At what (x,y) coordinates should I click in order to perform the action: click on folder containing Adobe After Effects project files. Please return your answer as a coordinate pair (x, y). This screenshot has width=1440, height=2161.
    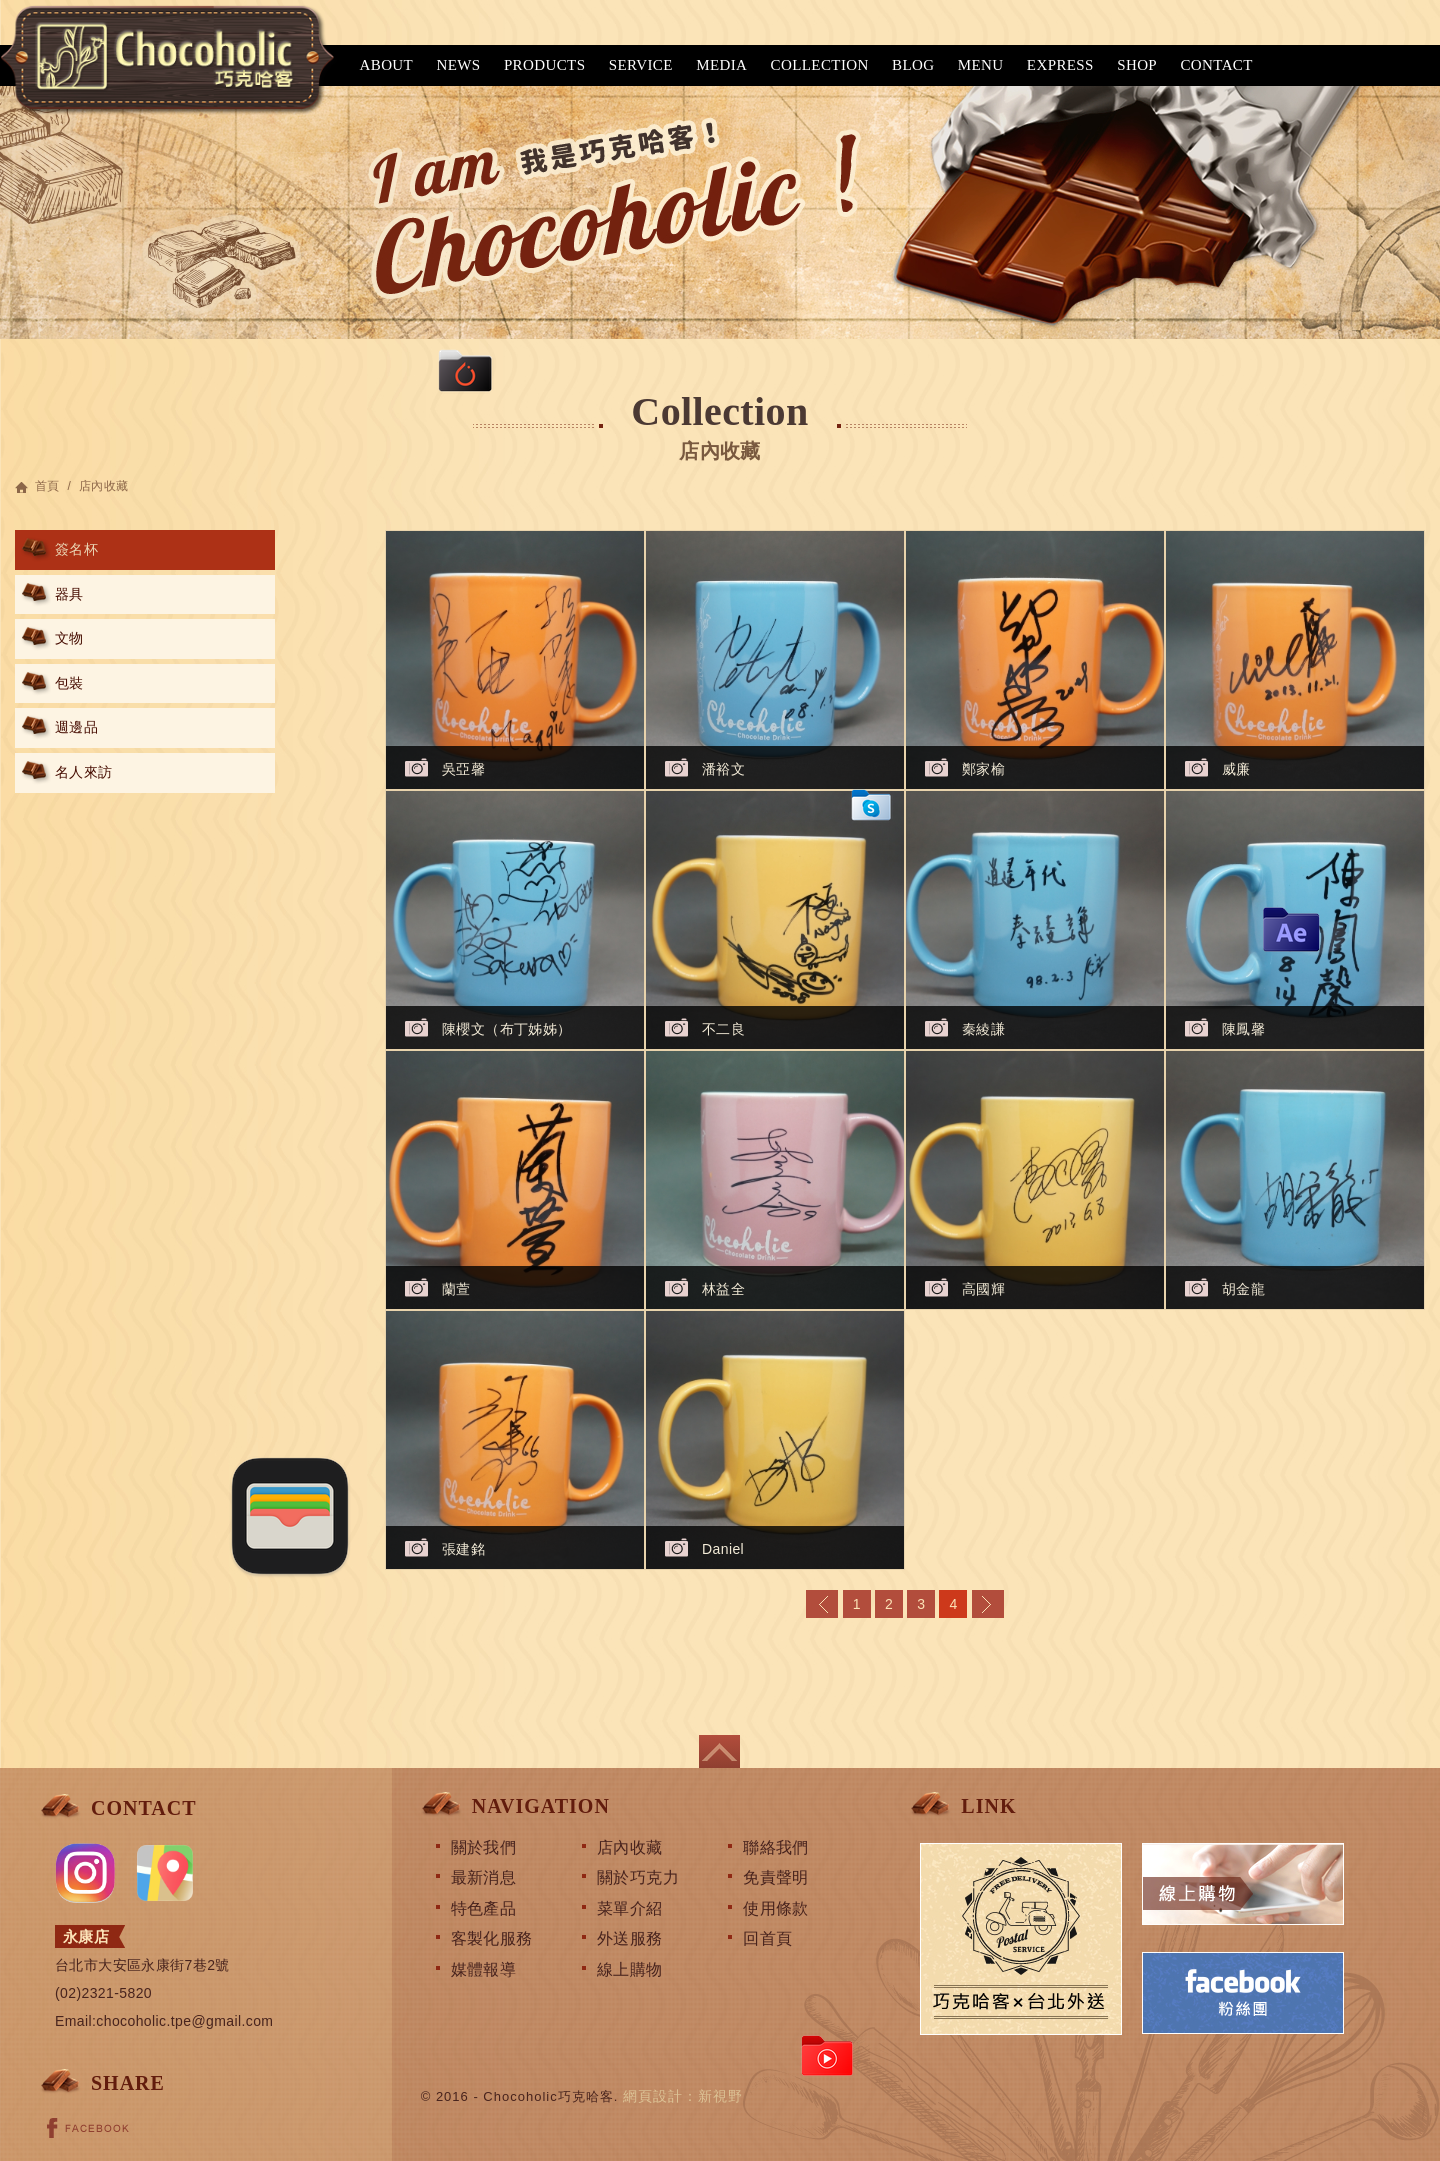
    Looking at the image, I should click on (1291, 931).